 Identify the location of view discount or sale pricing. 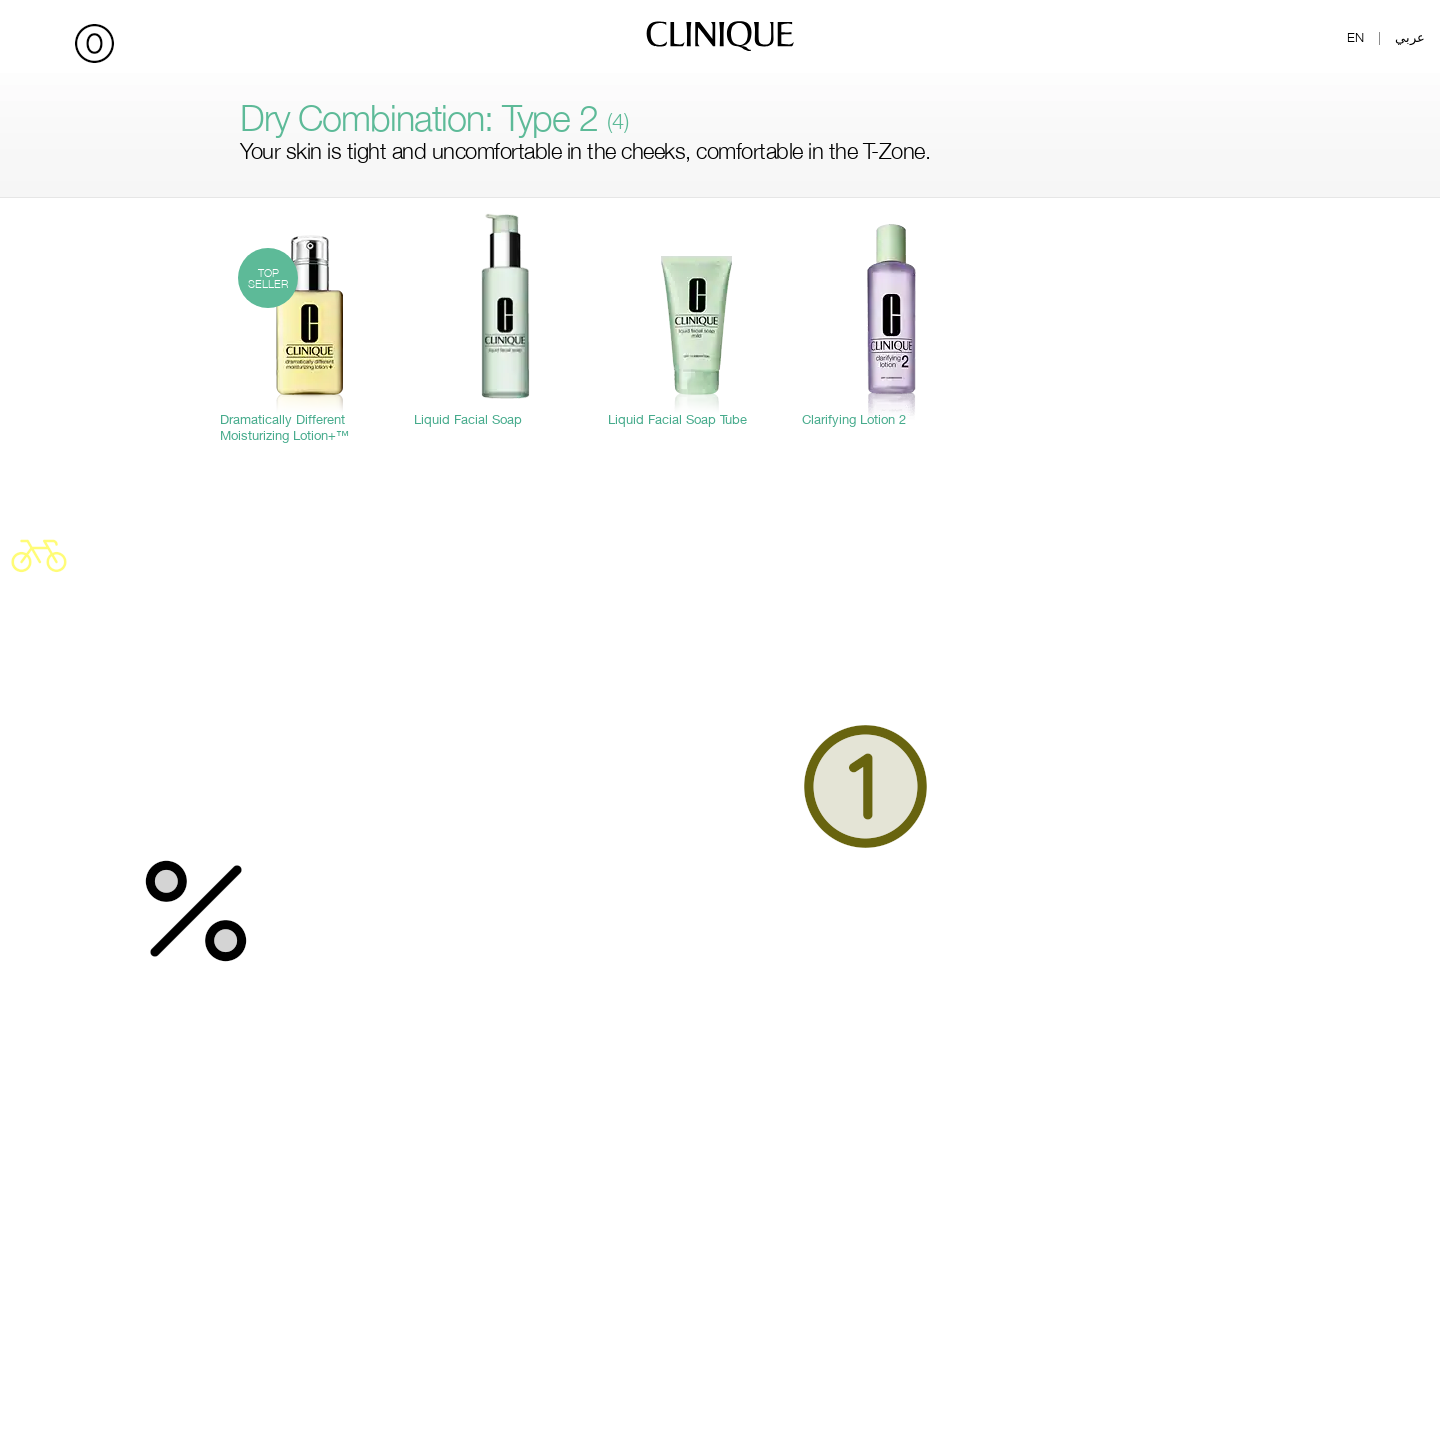
(196, 911).